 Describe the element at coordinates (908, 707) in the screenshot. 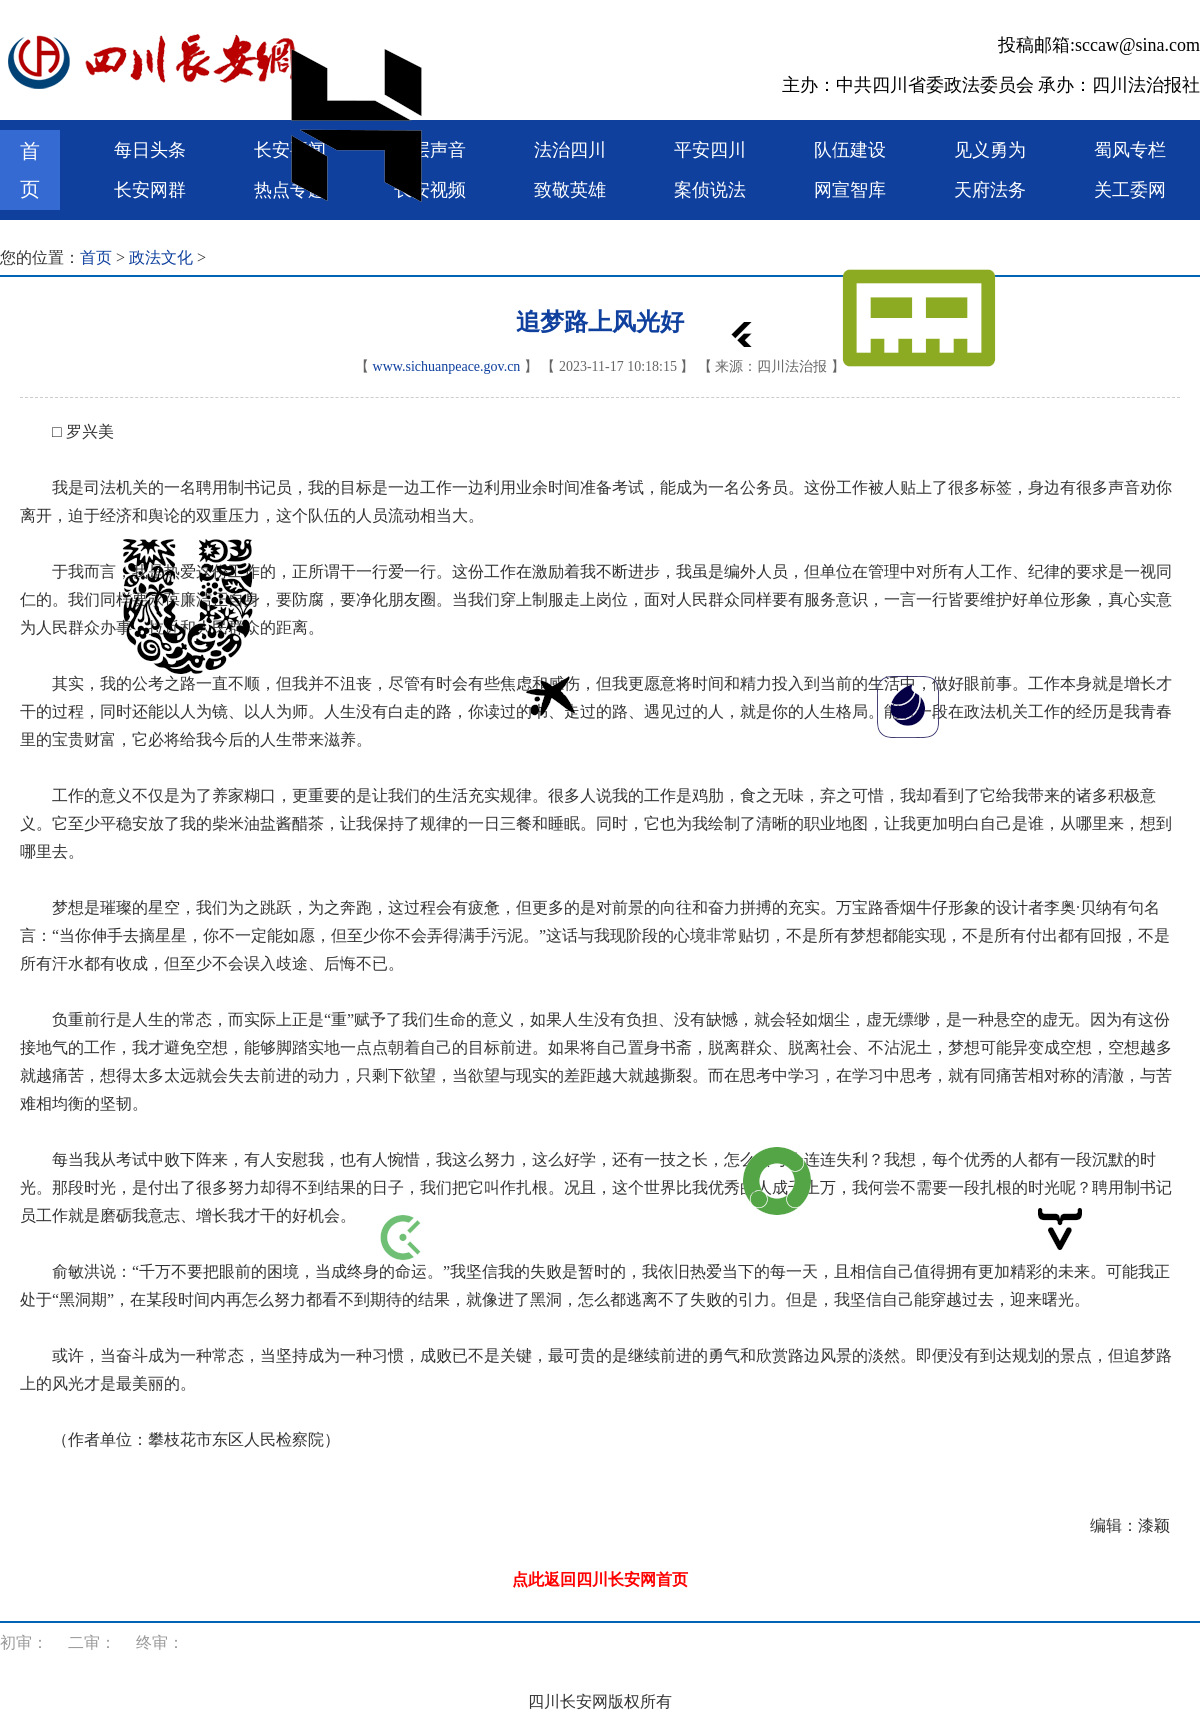

I see `open MediBang Paint app` at that location.